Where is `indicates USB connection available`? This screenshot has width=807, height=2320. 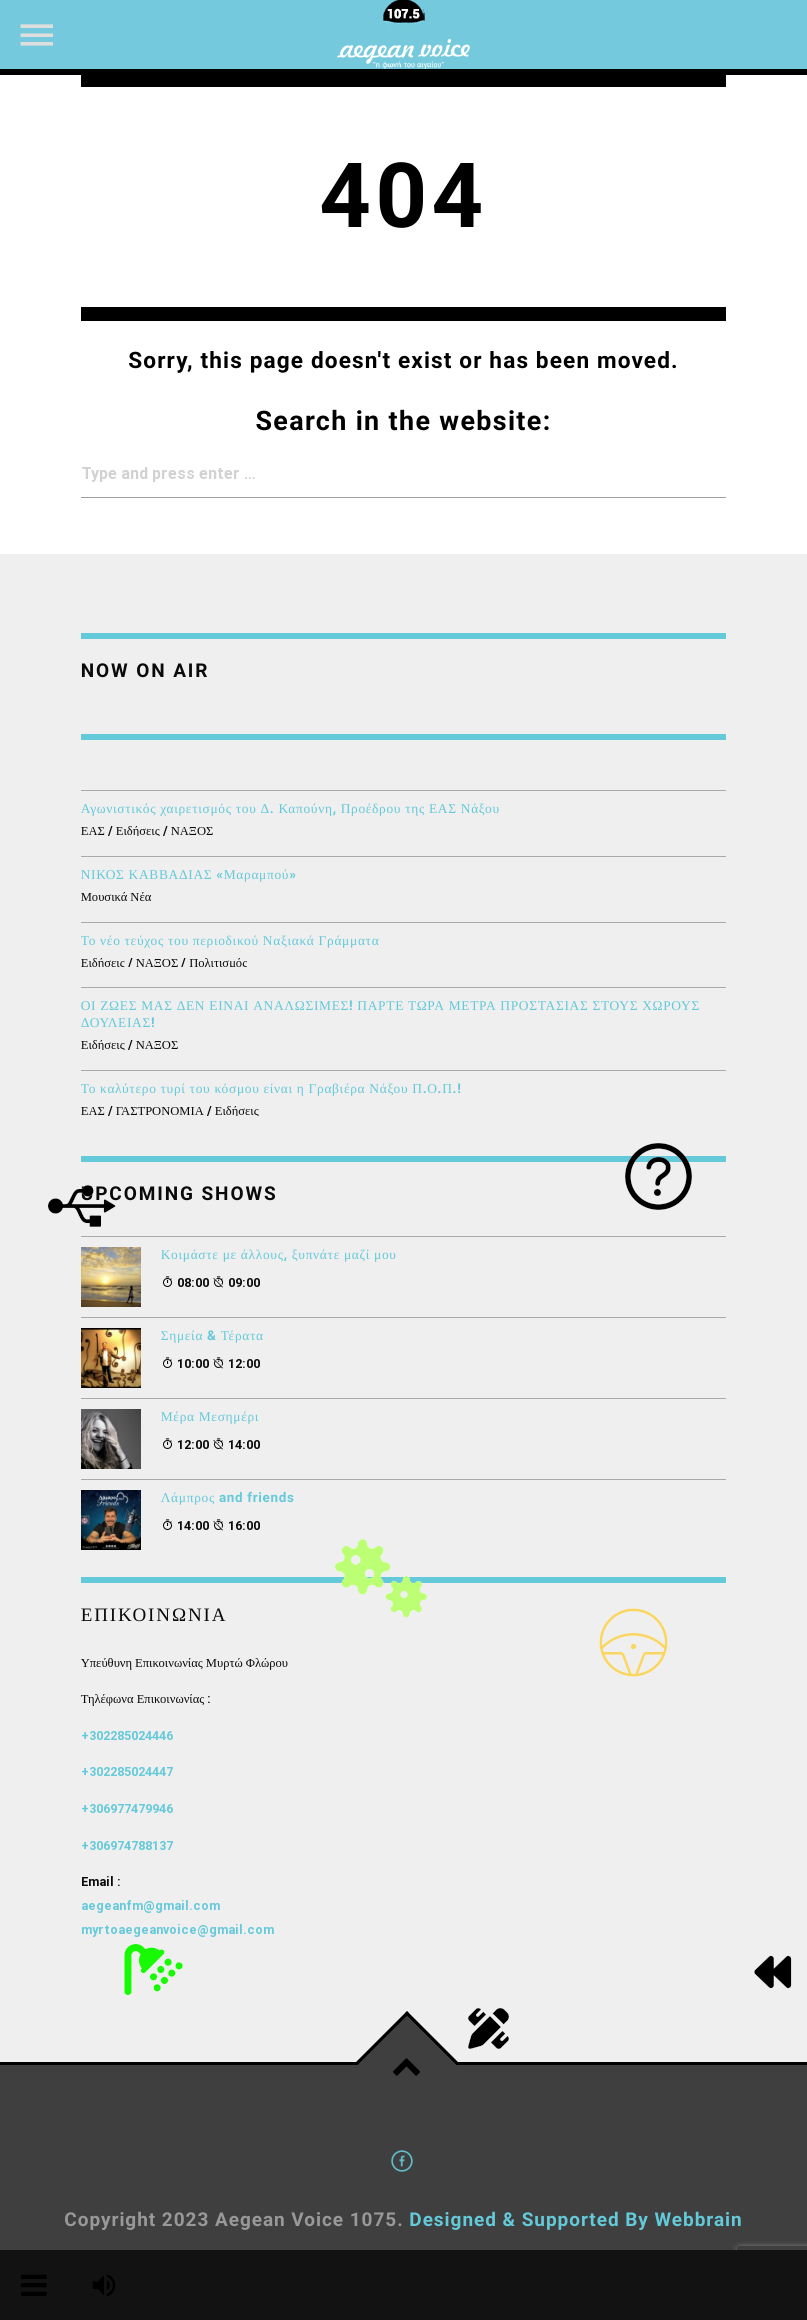
indicates USB connection available is located at coordinates (82, 1206).